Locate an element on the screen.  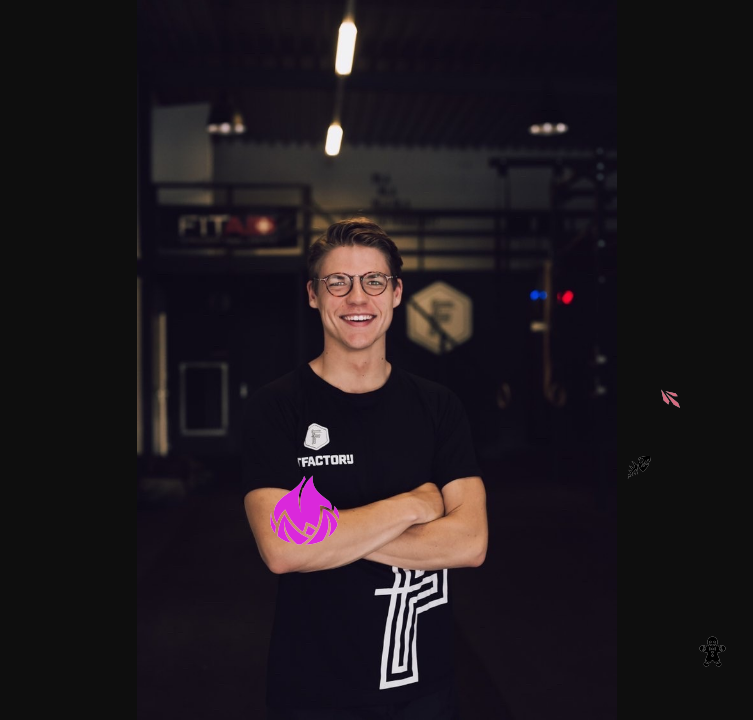
indicates a dead fish or deceased creature in game is located at coordinates (639, 467).